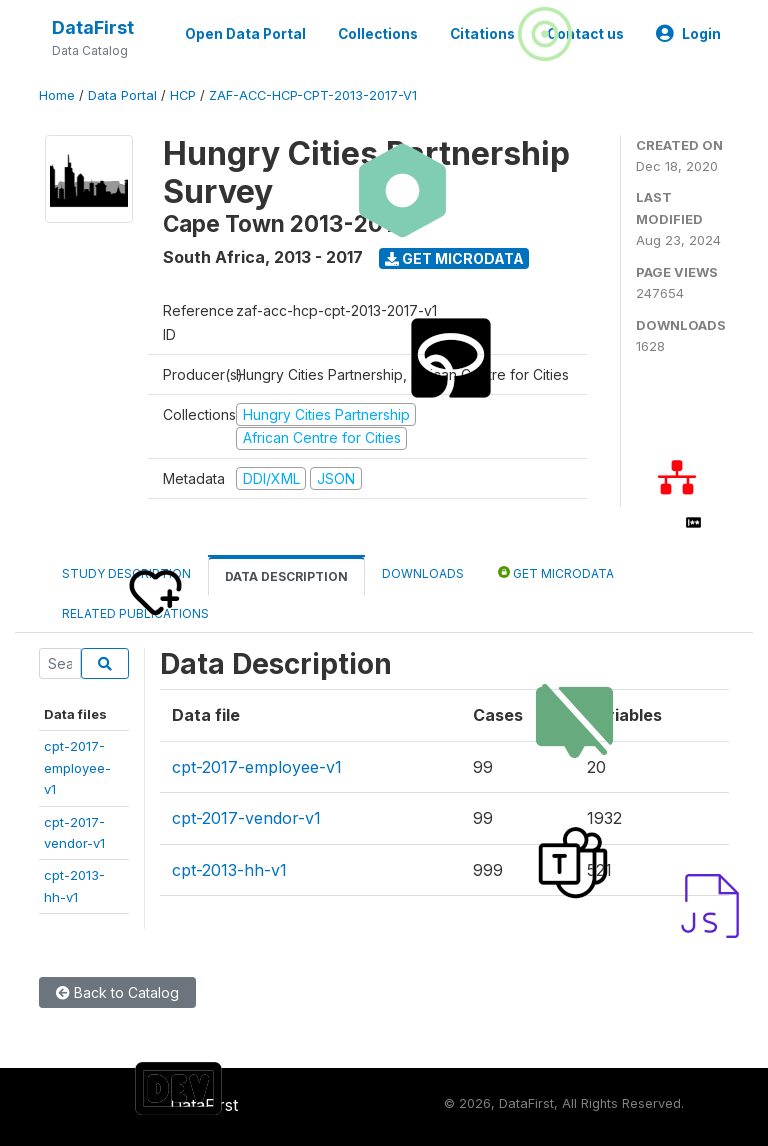 Image resolution: width=768 pixels, height=1146 pixels. Describe the element at coordinates (712, 906) in the screenshot. I see `a javascript file in your project` at that location.